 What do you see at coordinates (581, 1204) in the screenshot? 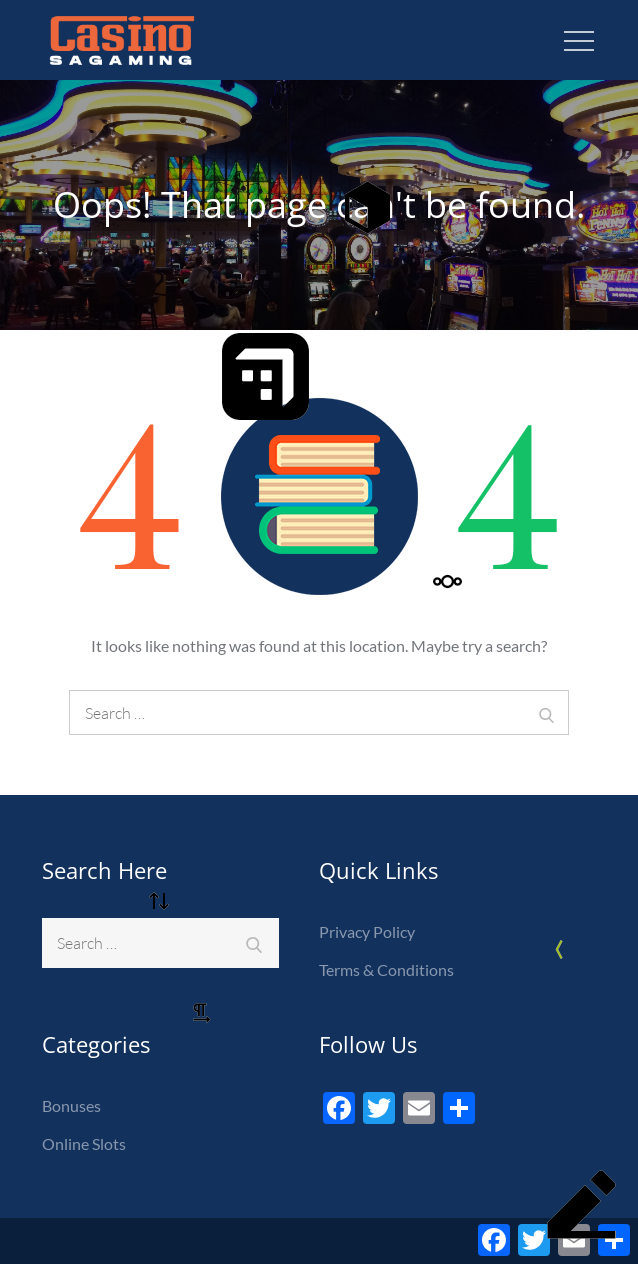
I see `edit content or text` at bounding box center [581, 1204].